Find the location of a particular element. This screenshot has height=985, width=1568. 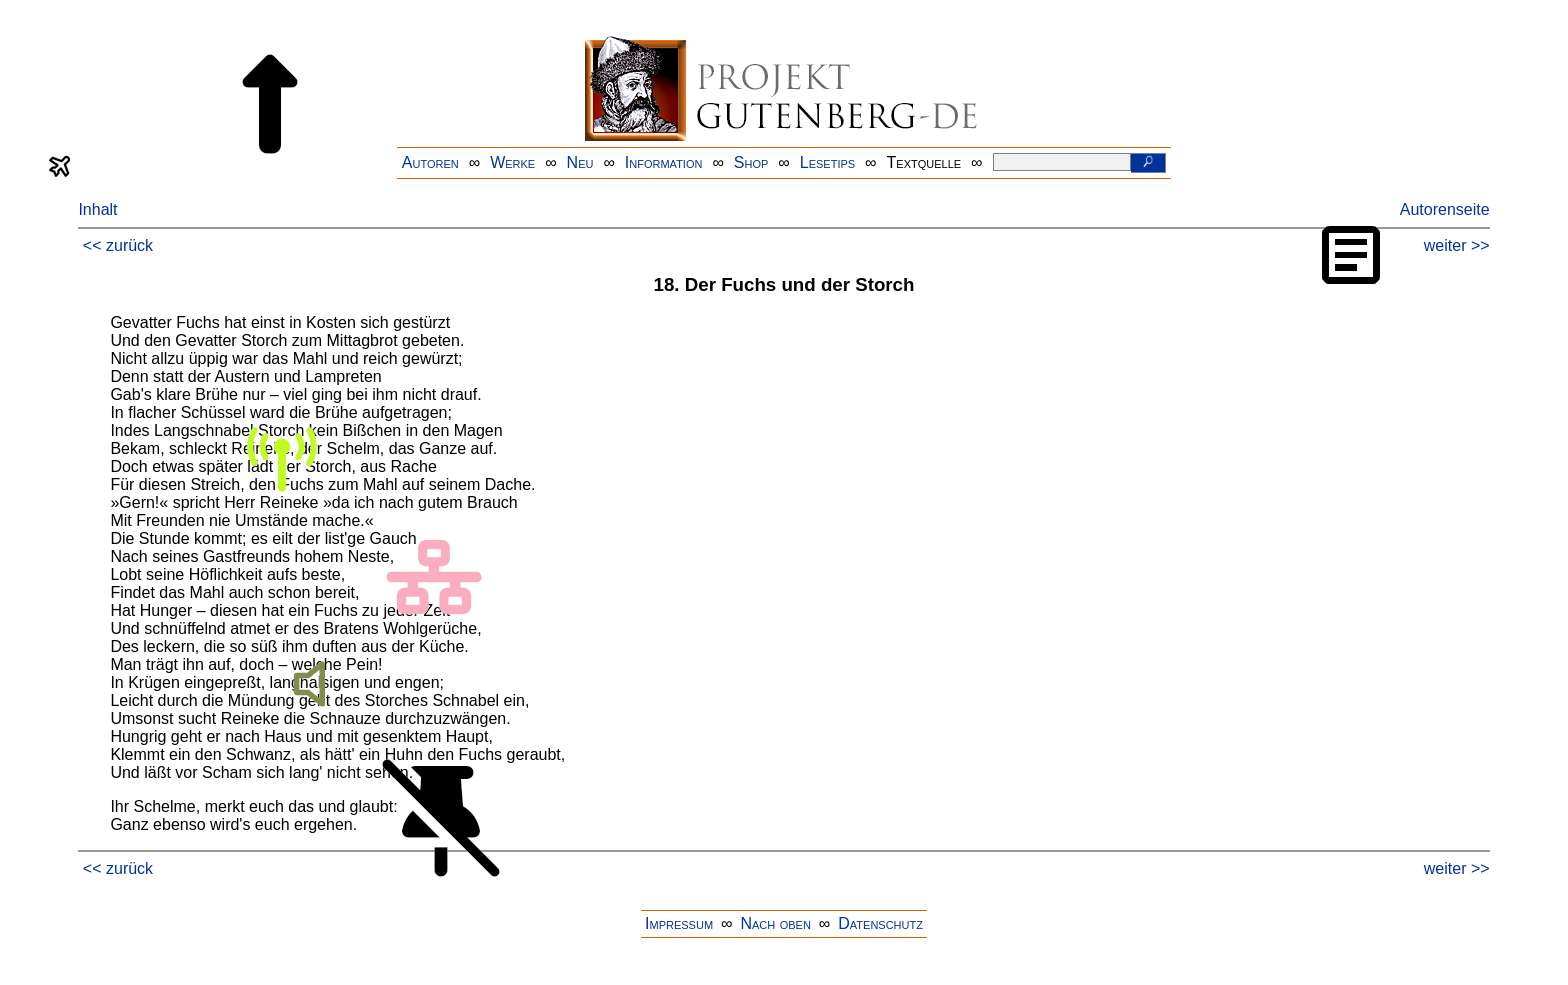

broadcast or transmit a signal is located at coordinates (282, 459).